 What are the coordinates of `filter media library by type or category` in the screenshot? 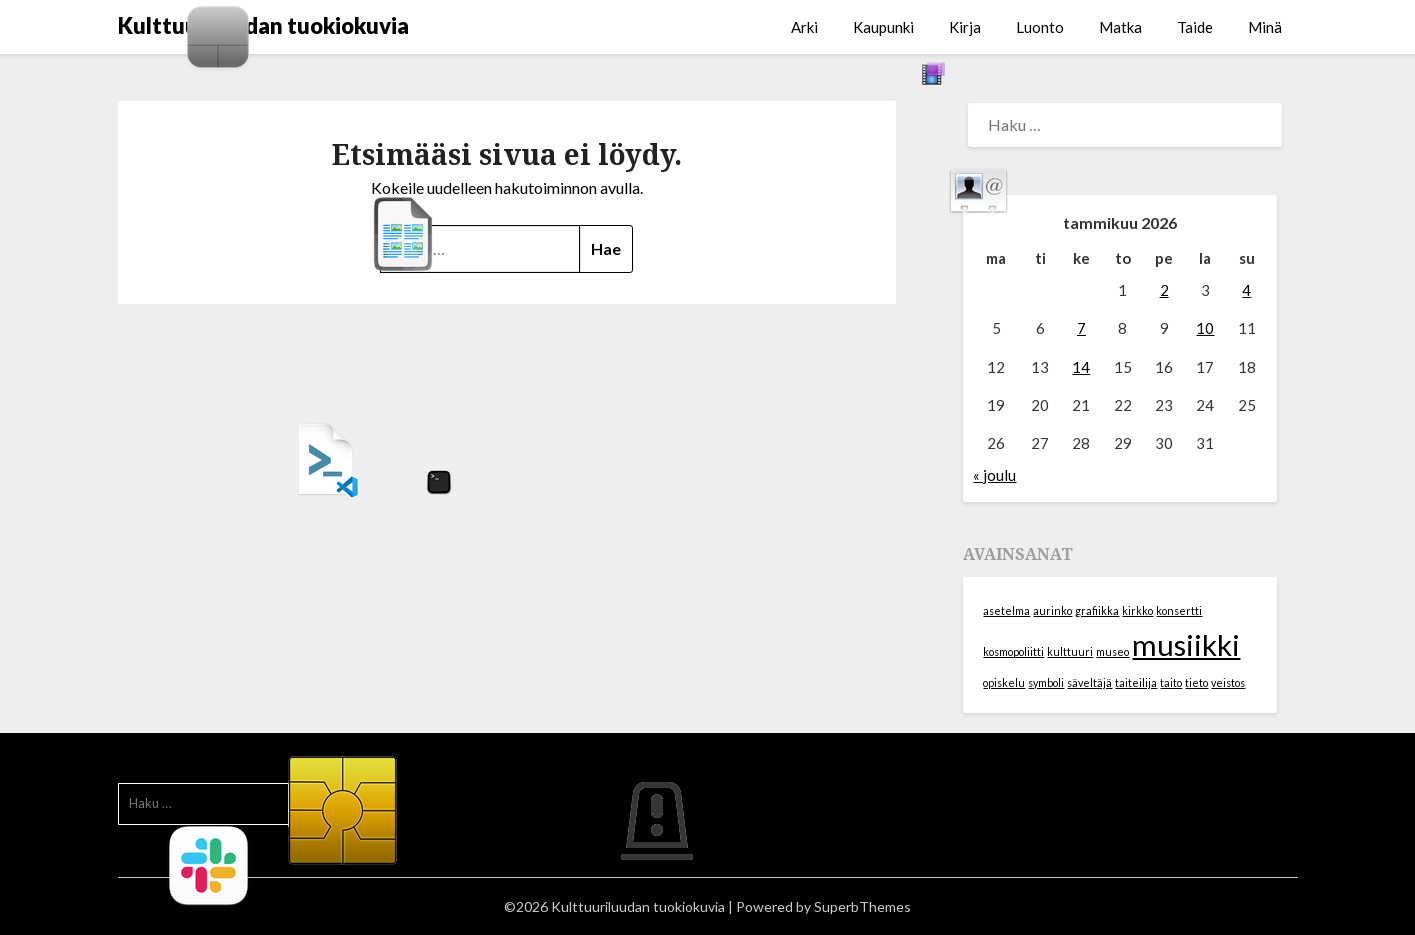 It's located at (933, 73).